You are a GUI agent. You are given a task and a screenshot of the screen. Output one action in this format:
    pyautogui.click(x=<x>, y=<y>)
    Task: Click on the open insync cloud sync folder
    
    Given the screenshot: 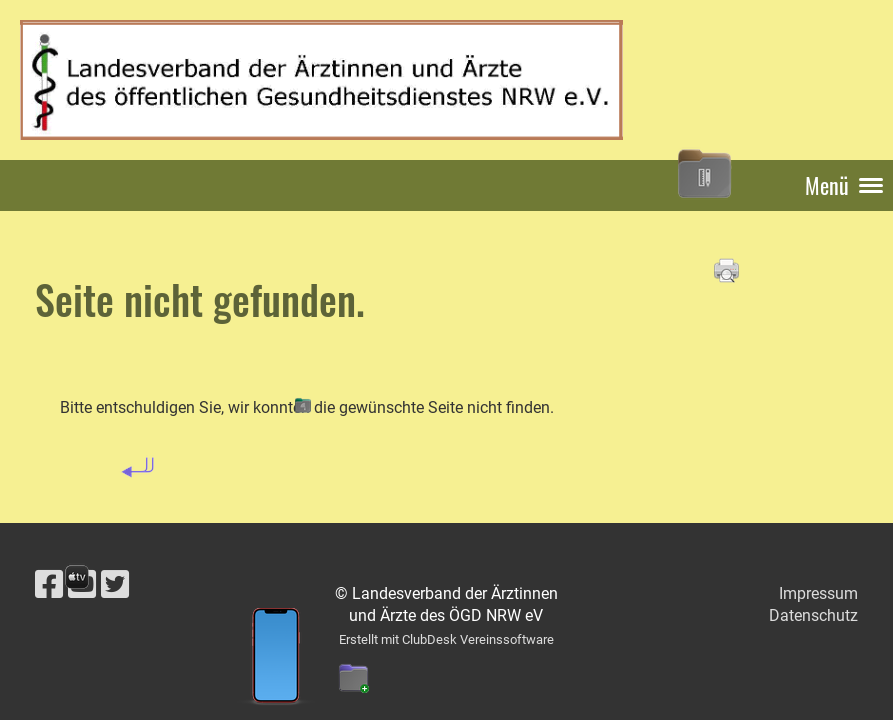 What is the action you would take?
    pyautogui.click(x=303, y=405)
    